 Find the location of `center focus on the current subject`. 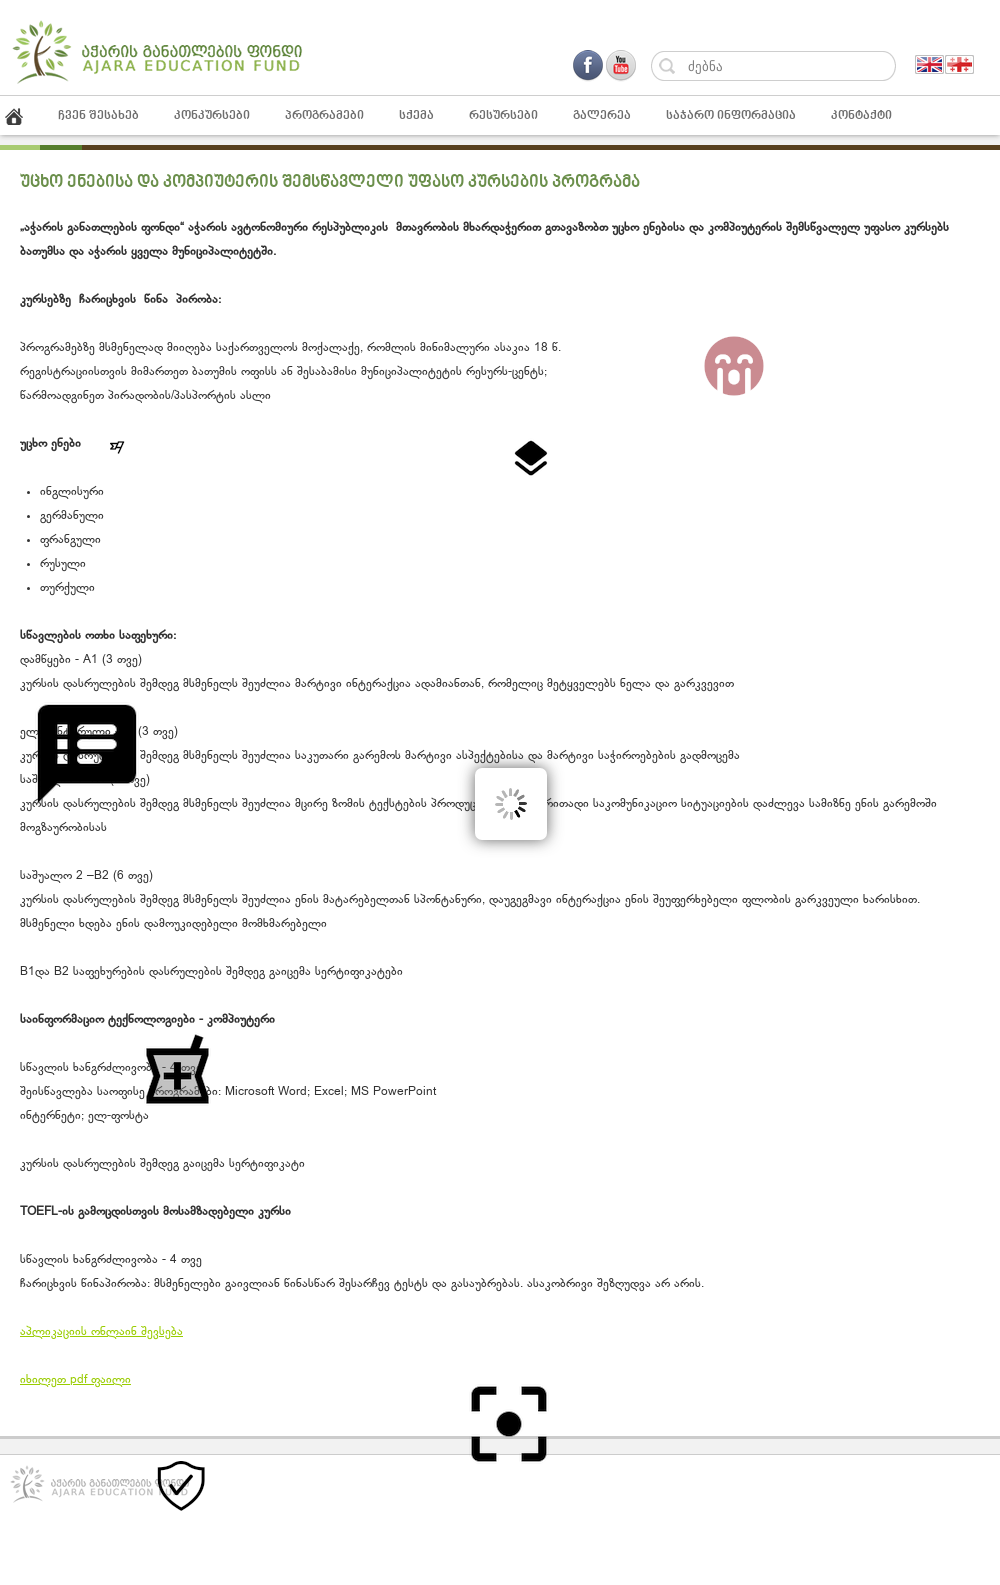

center focus on the current subject is located at coordinates (509, 1424).